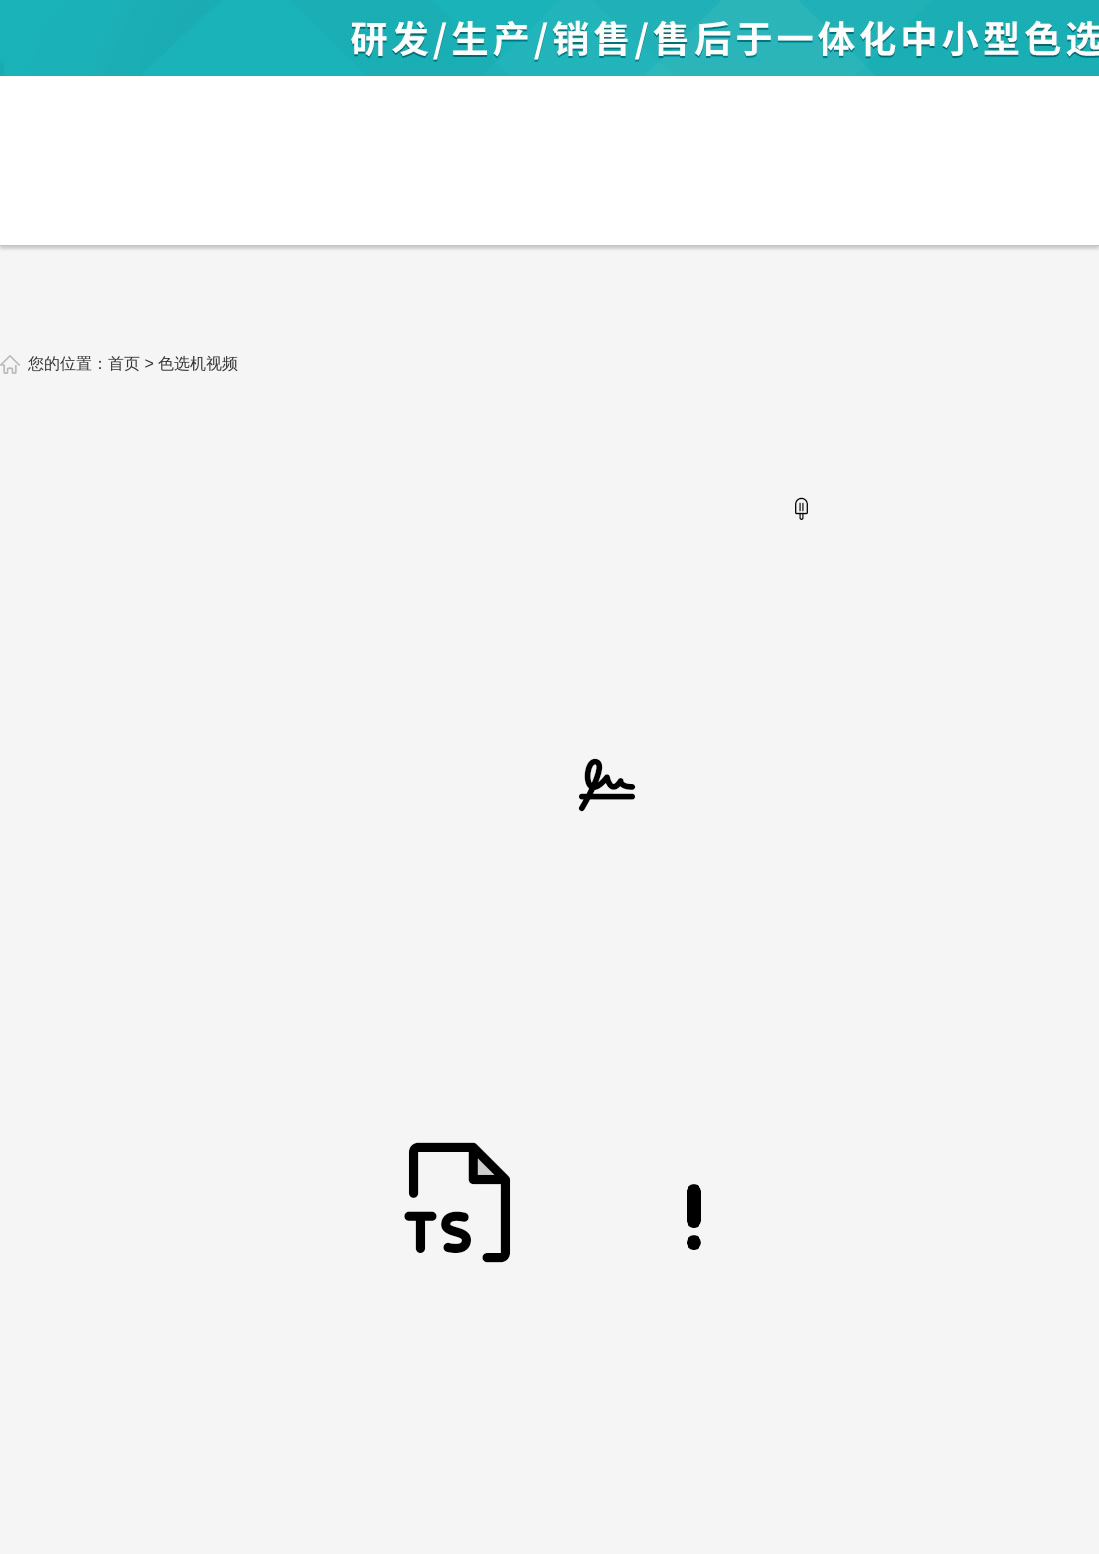 This screenshot has width=1099, height=1554. I want to click on indicates high priority notification or alert, so click(694, 1217).